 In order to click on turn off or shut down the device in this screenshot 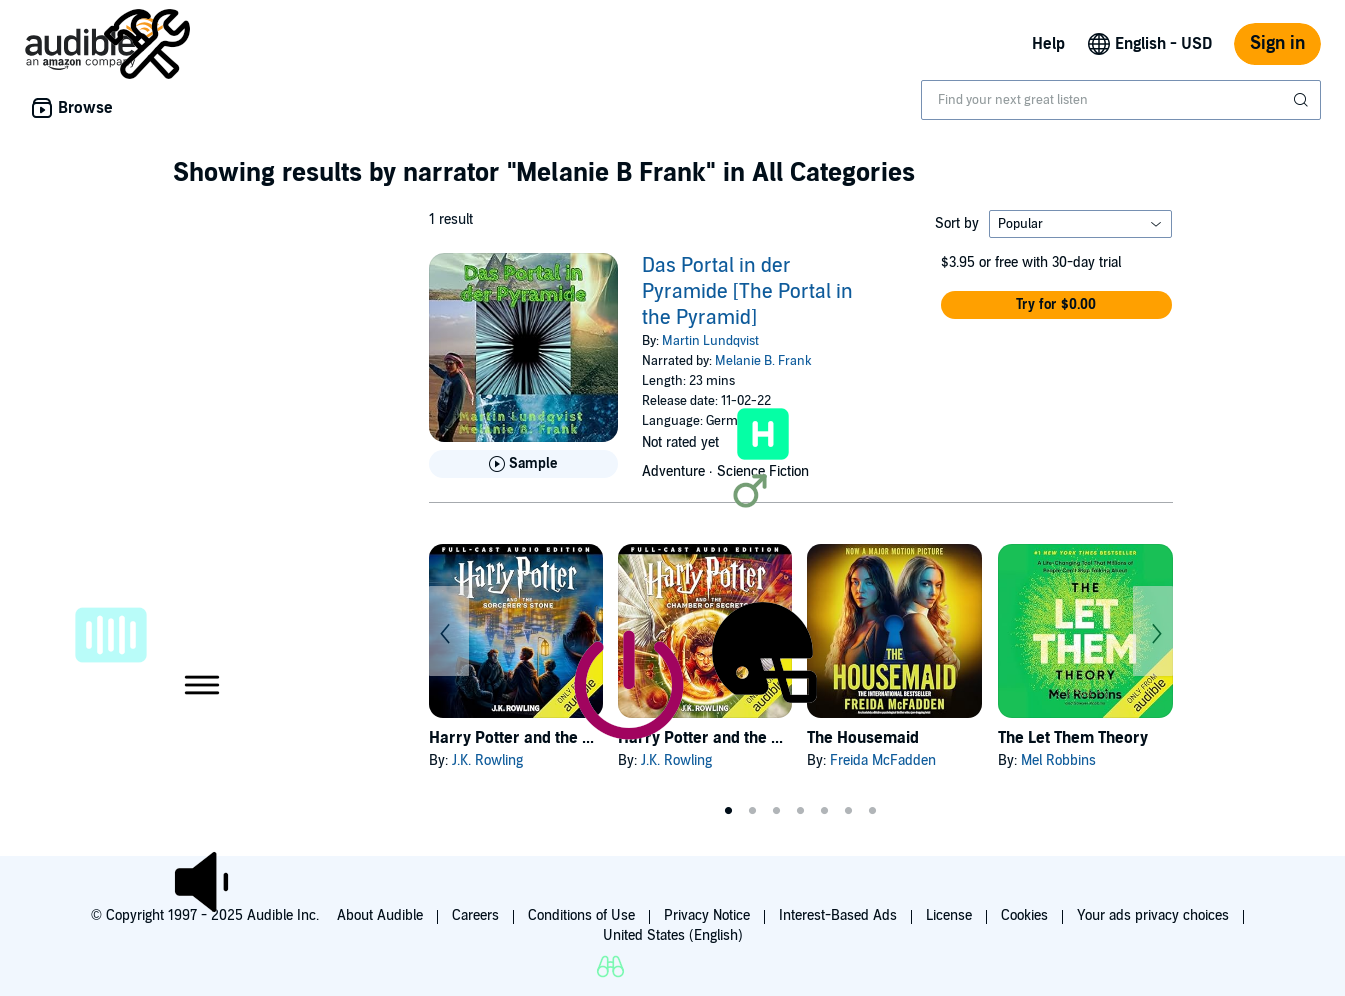, I will do `click(629, 685)`.